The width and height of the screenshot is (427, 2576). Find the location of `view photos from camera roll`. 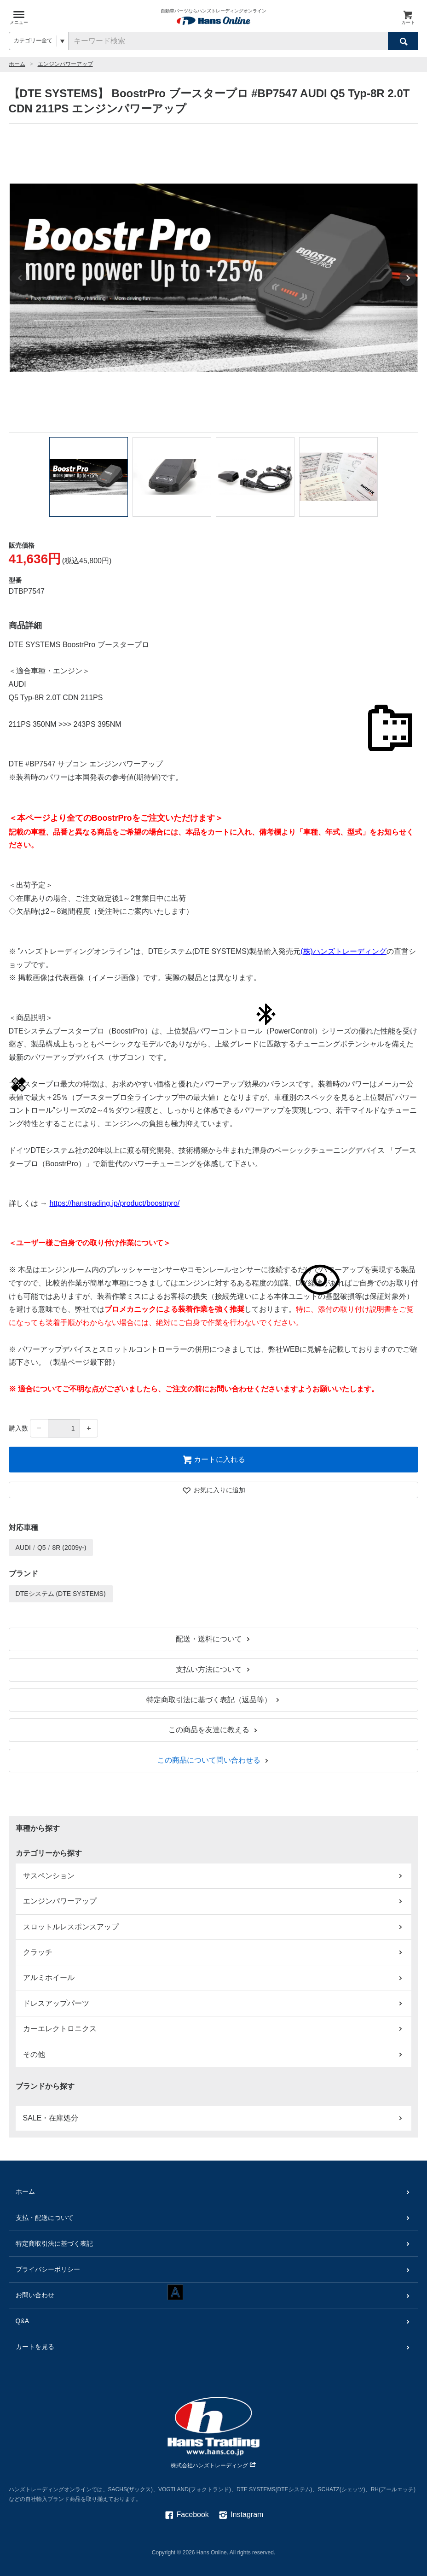

view photos from camera roll is located at coordinates (390, 729).